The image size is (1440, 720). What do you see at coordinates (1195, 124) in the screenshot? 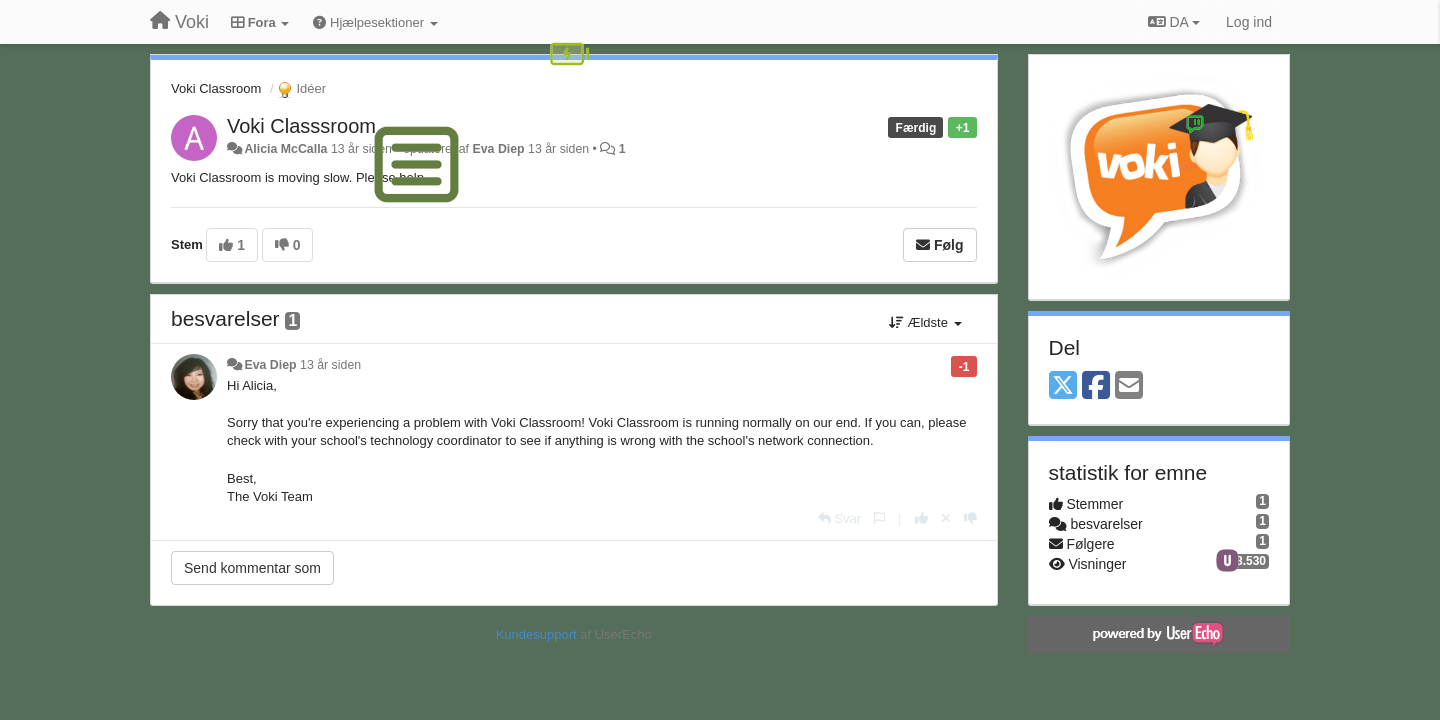
I see `open twitch app or website` at bounding box center [1195, 124].